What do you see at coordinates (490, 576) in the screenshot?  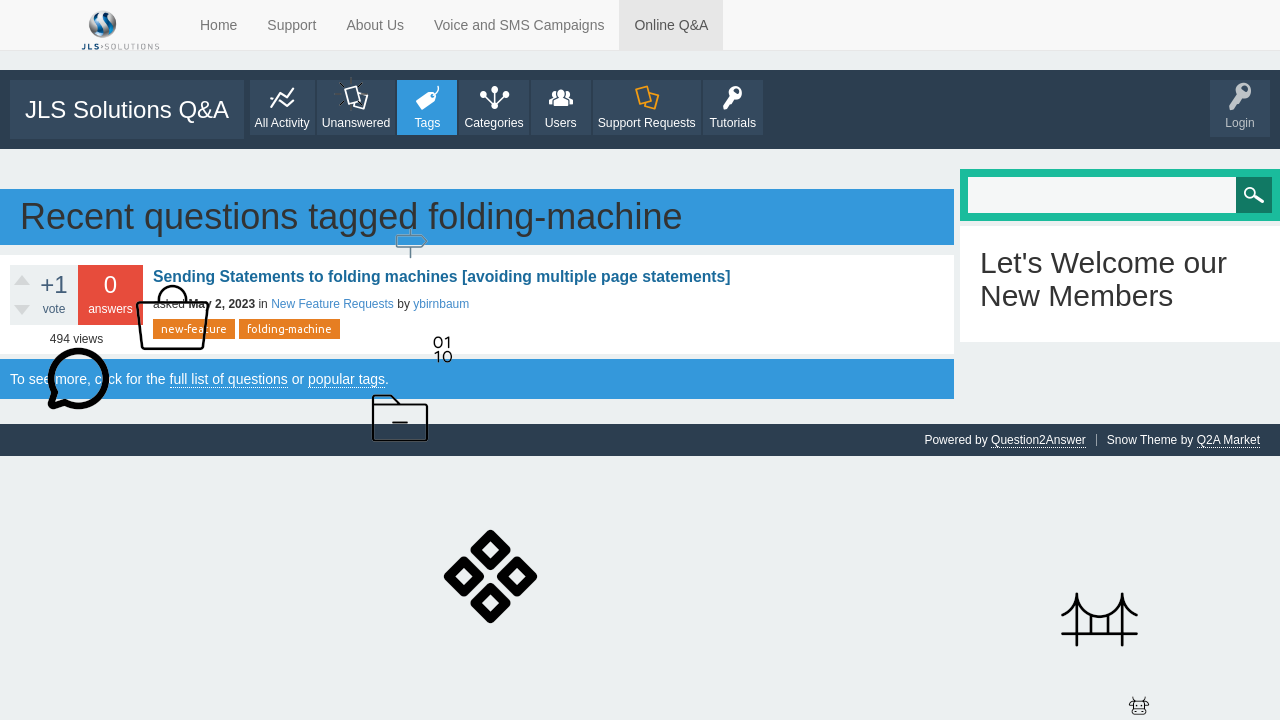 I see `access app grid or dashboard` at bounding box center [490, 576].